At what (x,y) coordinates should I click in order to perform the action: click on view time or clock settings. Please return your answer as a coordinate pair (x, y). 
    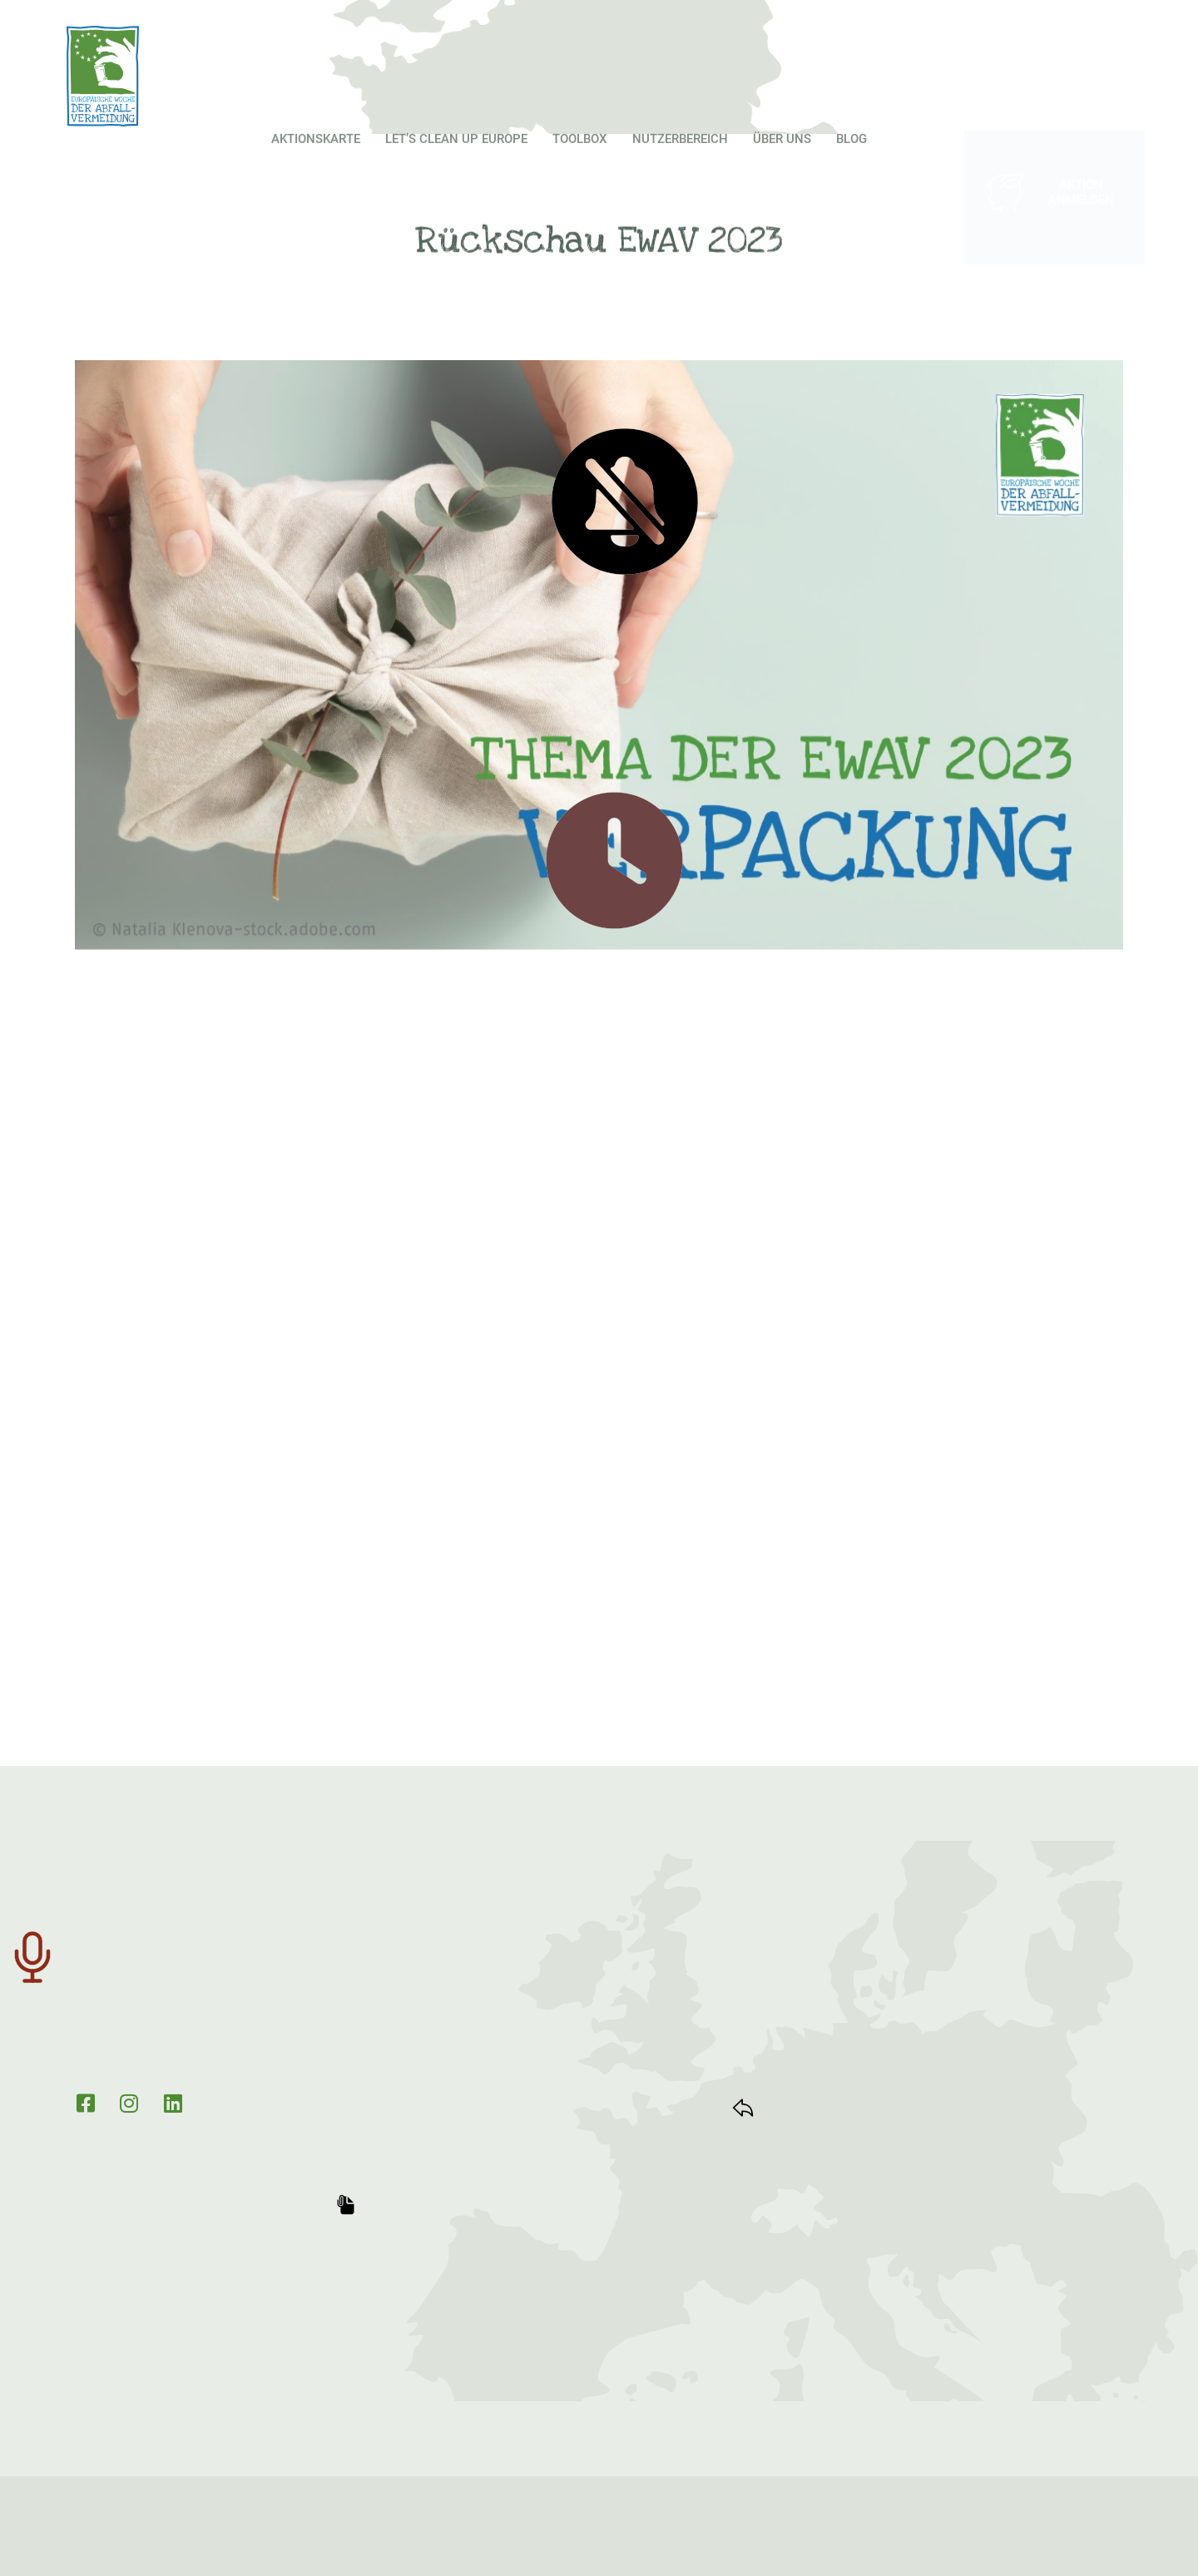
    Looking at the image, I should click on (614, 860).